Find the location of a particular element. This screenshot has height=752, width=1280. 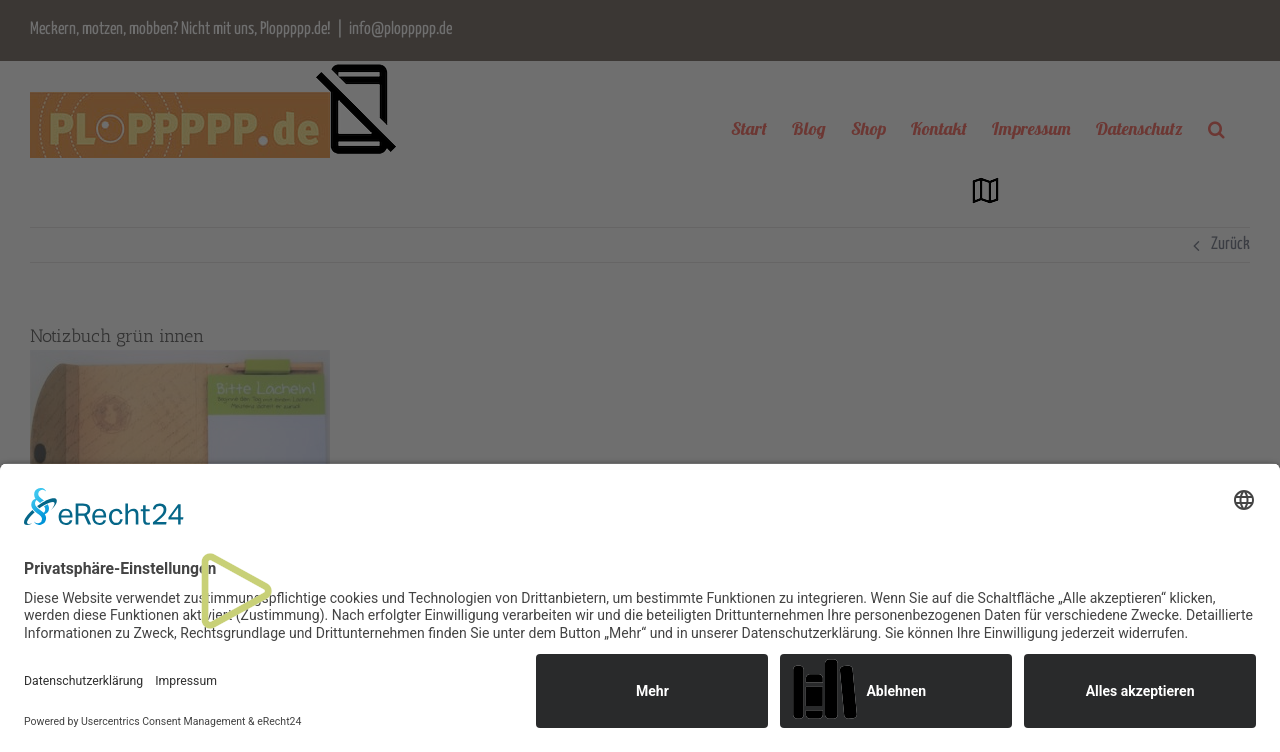

play media or video content is located at coordinates (236, 591).